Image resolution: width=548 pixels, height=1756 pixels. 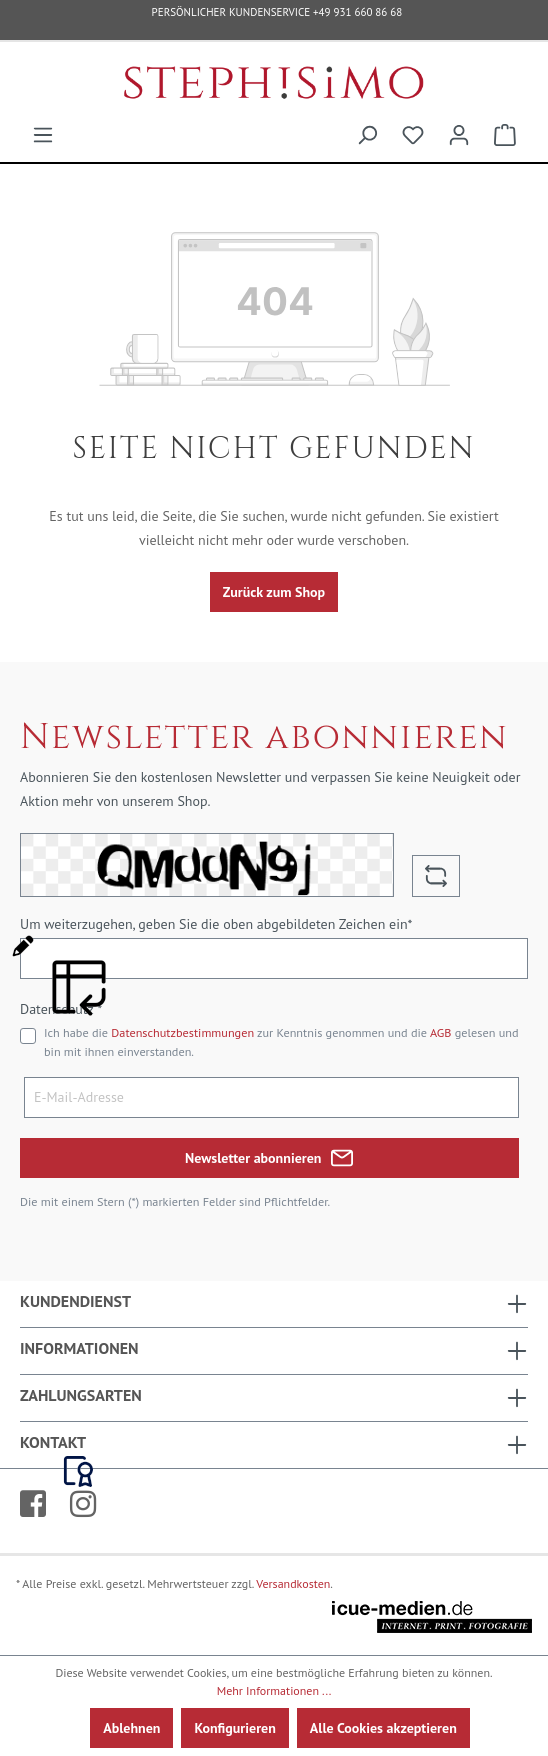 I want to click on edit content or text, so click(x=23, y=946).